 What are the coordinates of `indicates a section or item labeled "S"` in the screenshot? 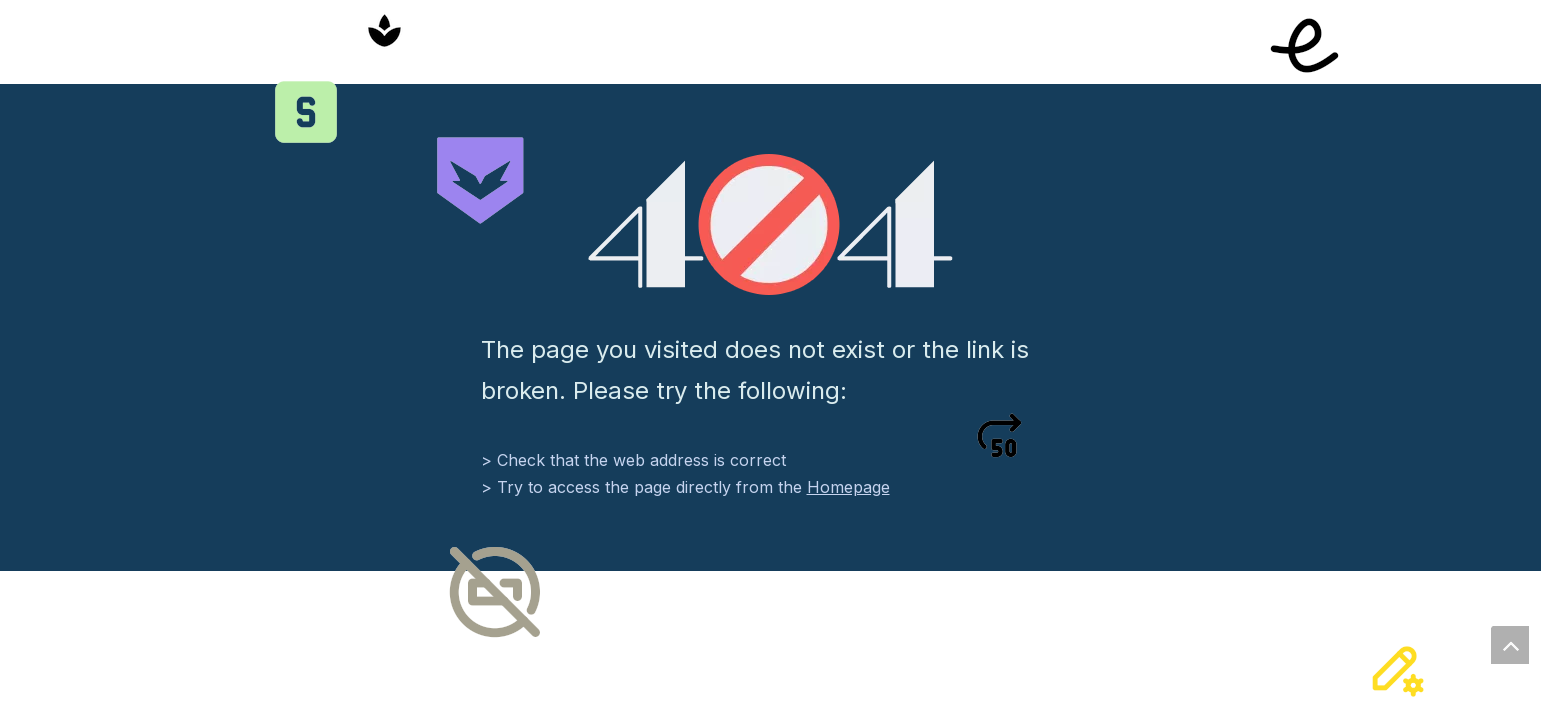 It's located at (306, 112).